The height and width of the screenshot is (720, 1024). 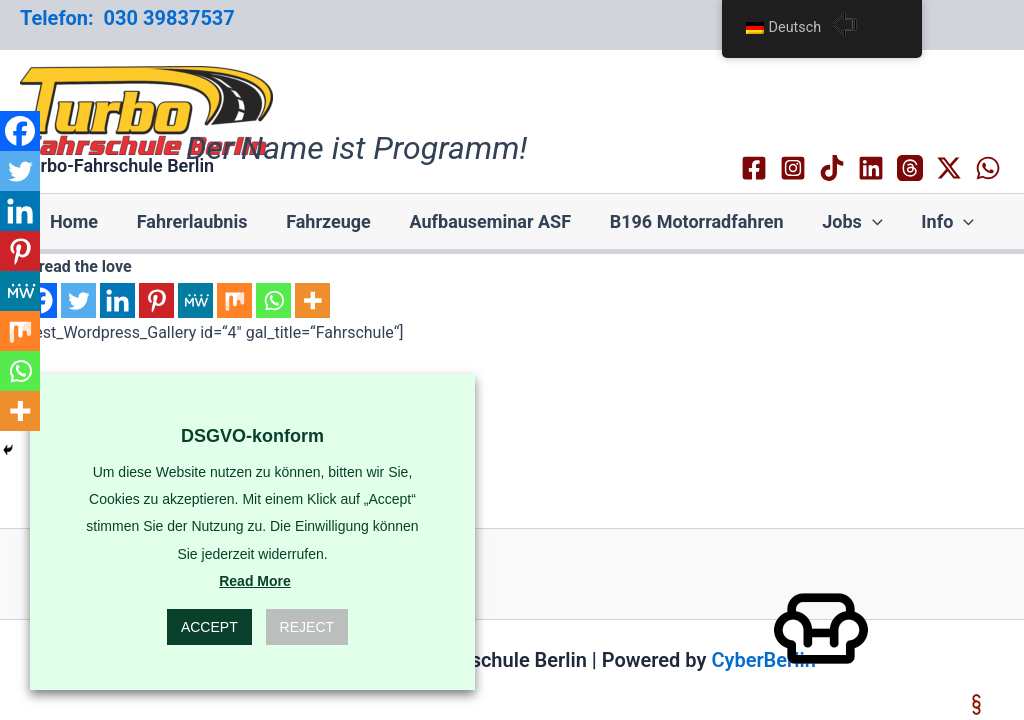 I want to click on browse furniture or home decor items, so click(x=821, y=630).